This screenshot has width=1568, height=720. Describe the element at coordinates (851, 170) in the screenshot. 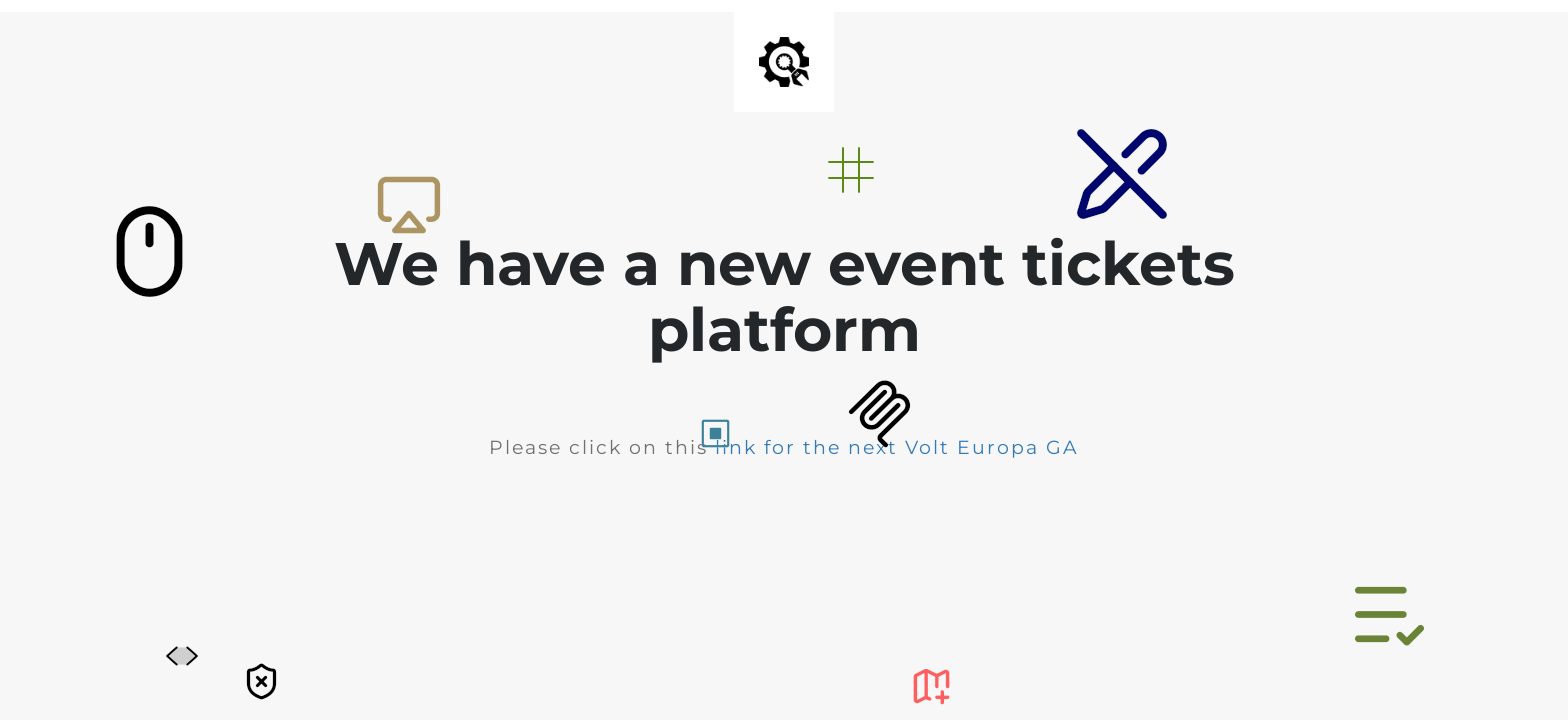

I see `add or view hashtags` at that location.